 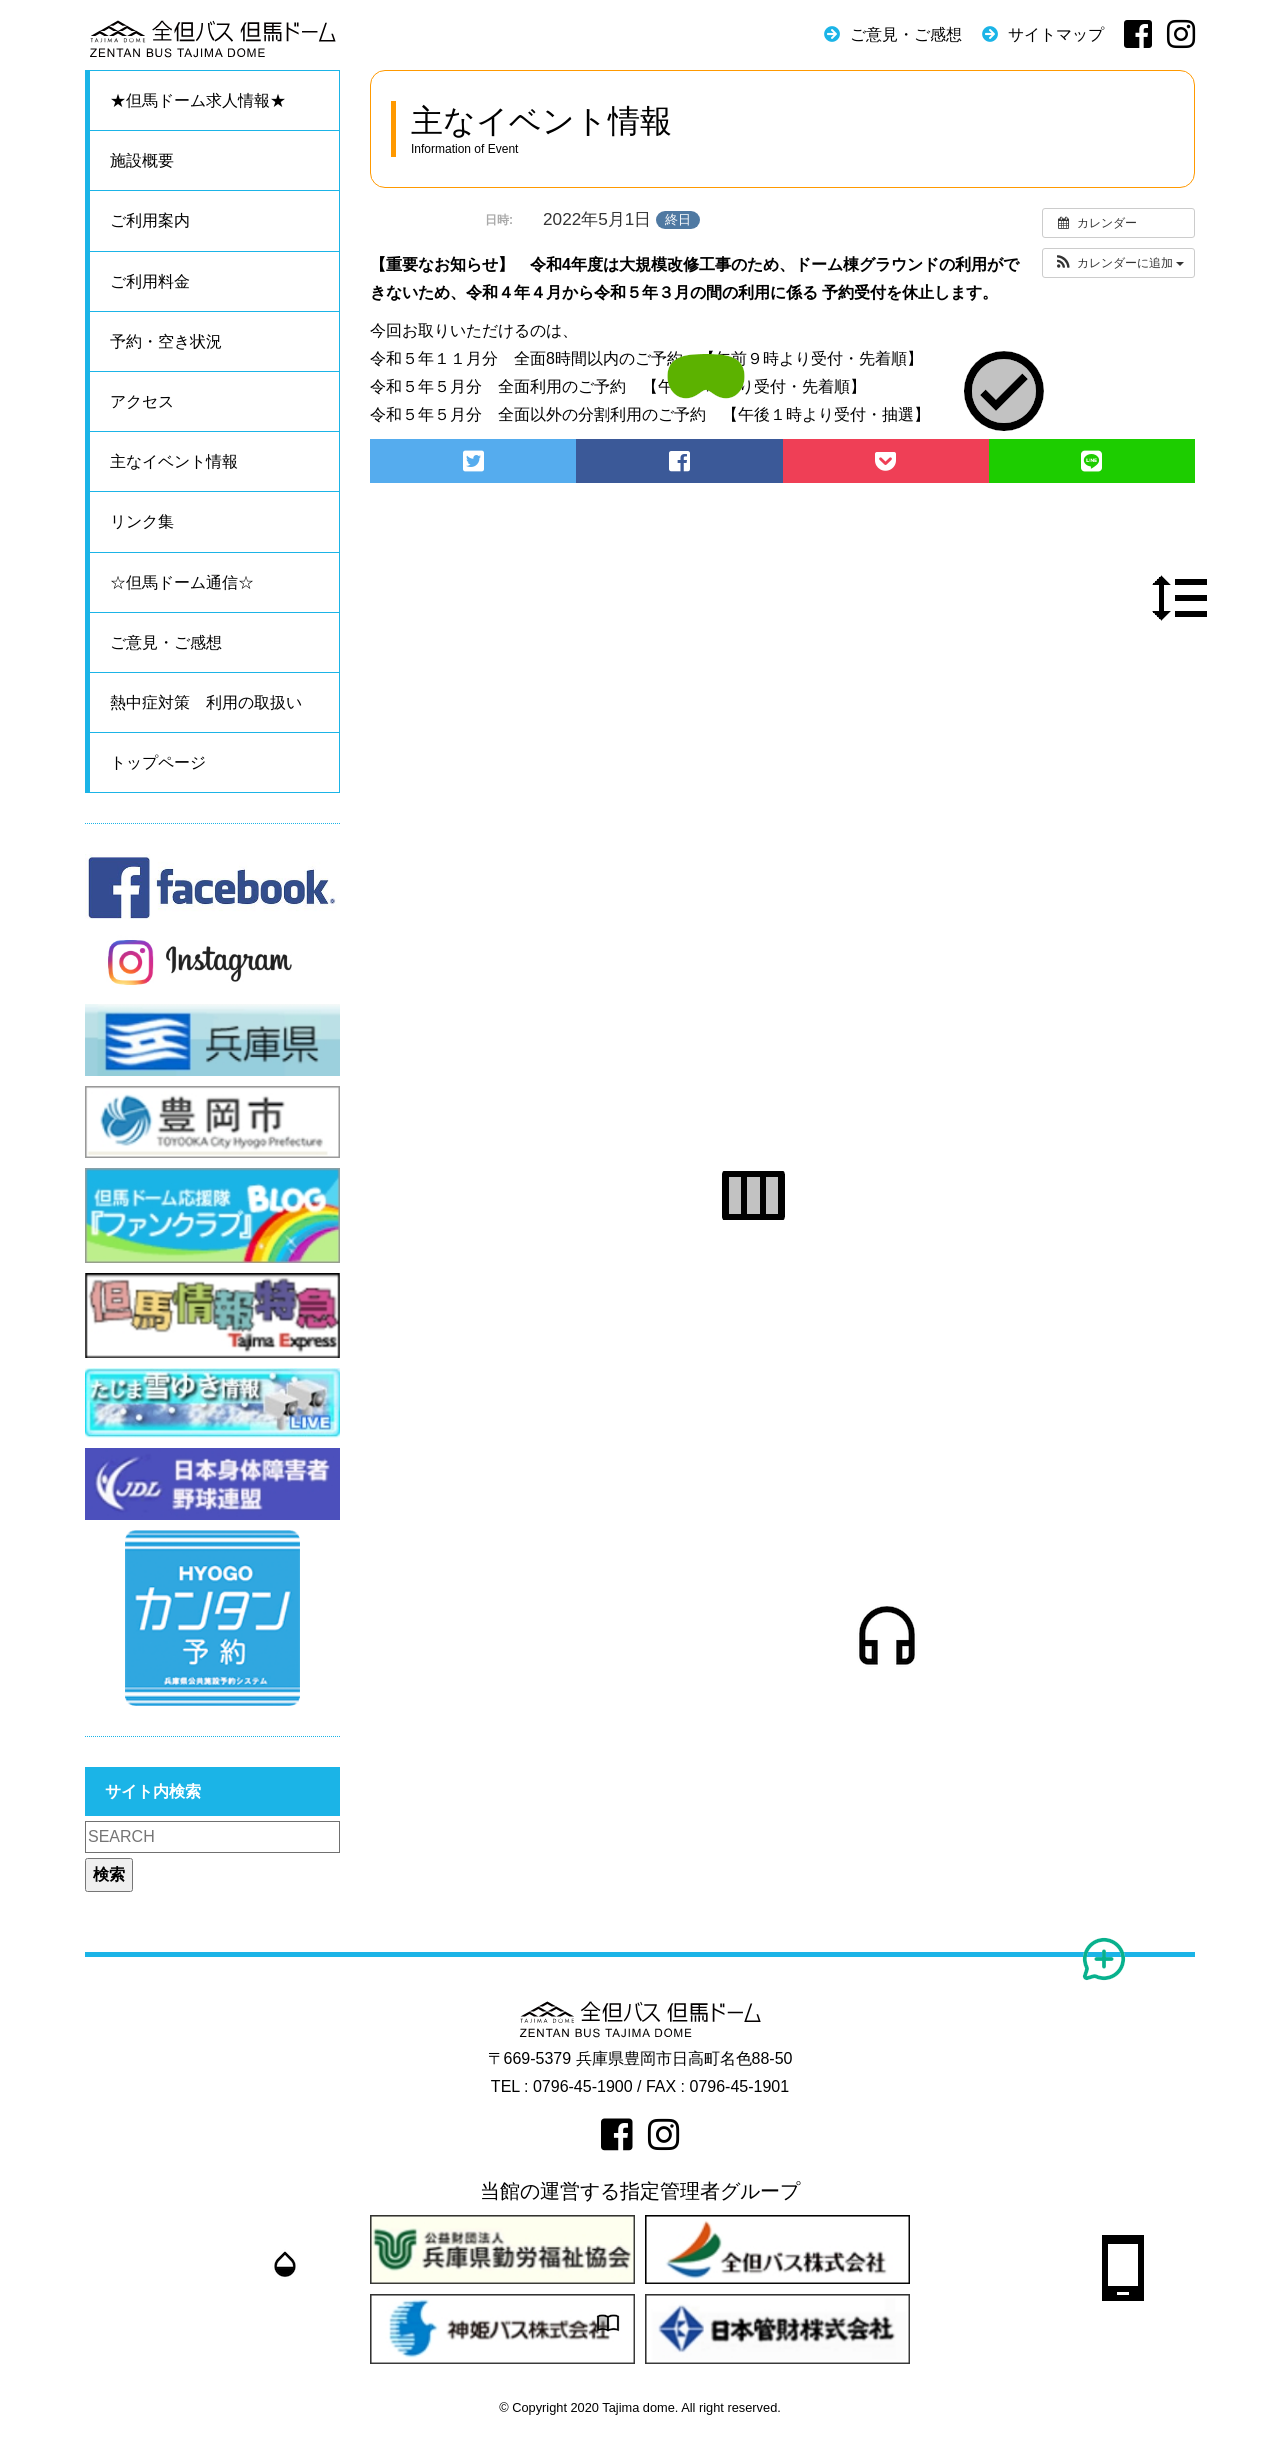 What do you see at coordinates (1004, 391) in the screenshot?
I see `indicates task or action completed successfully` at bounding box center [1004, 391].